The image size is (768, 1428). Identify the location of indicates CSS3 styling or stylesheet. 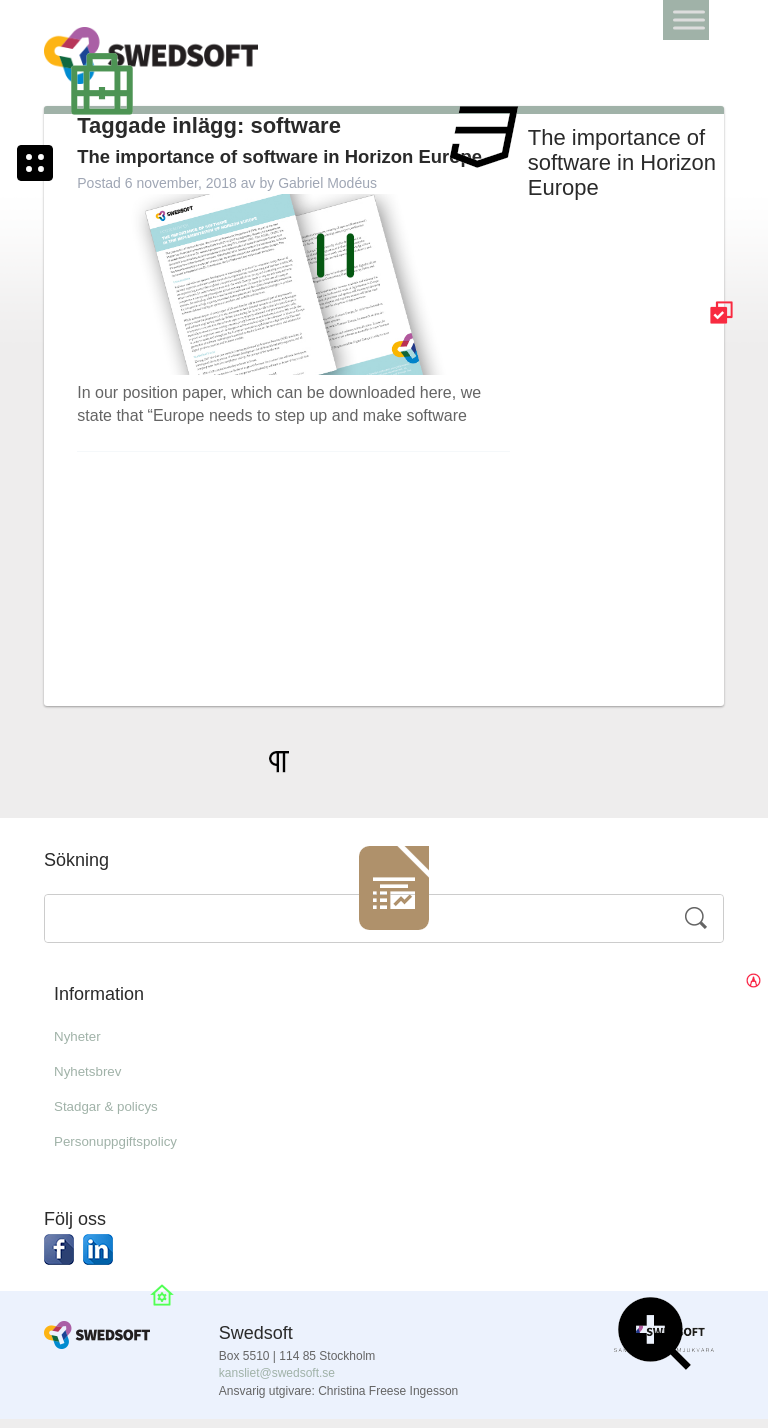
(484, 137).